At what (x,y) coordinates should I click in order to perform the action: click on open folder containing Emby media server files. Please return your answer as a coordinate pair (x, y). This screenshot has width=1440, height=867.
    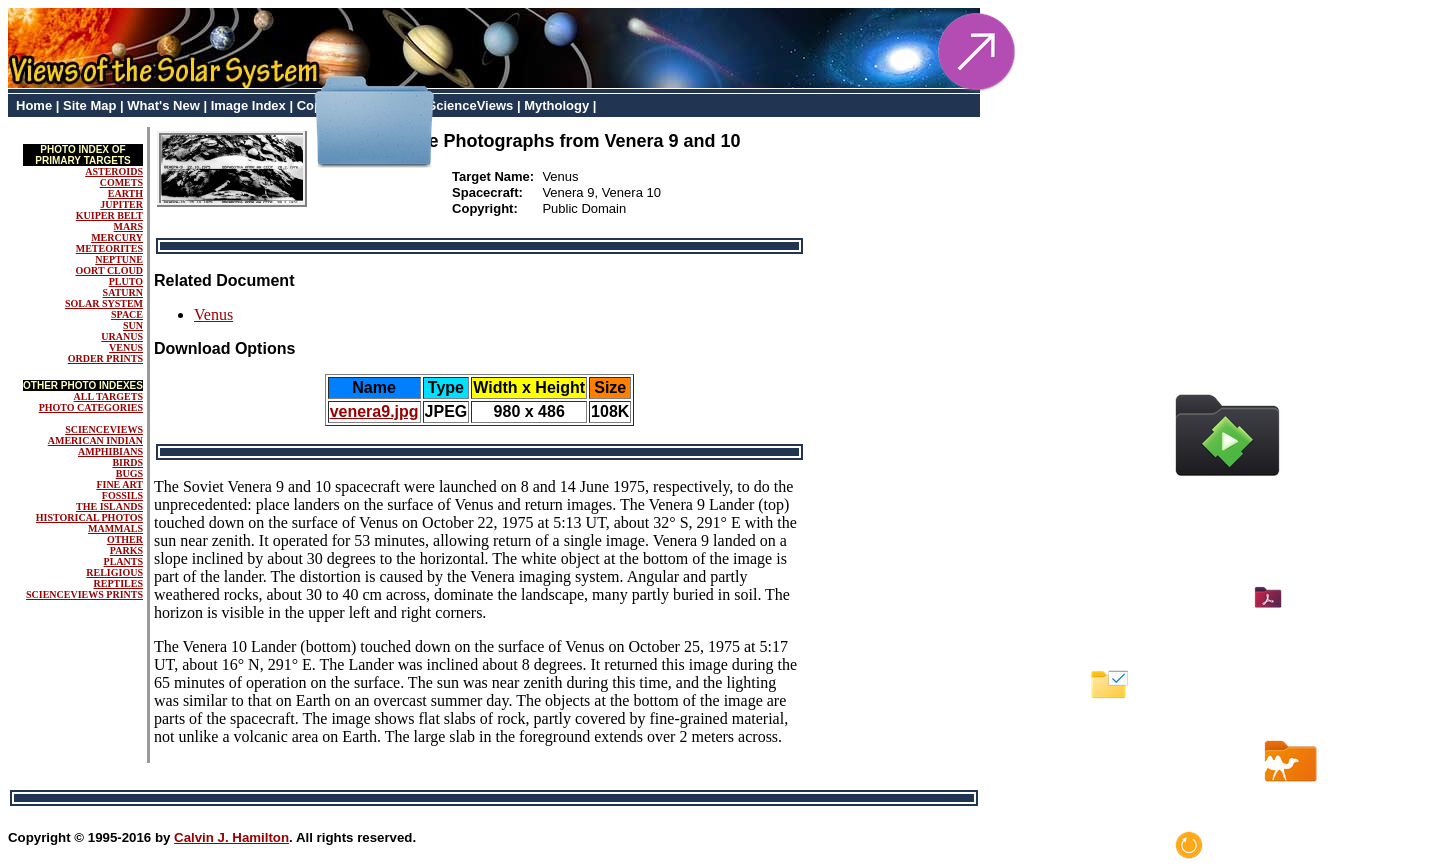
    Looking at the image, I should click on (1227, 438).